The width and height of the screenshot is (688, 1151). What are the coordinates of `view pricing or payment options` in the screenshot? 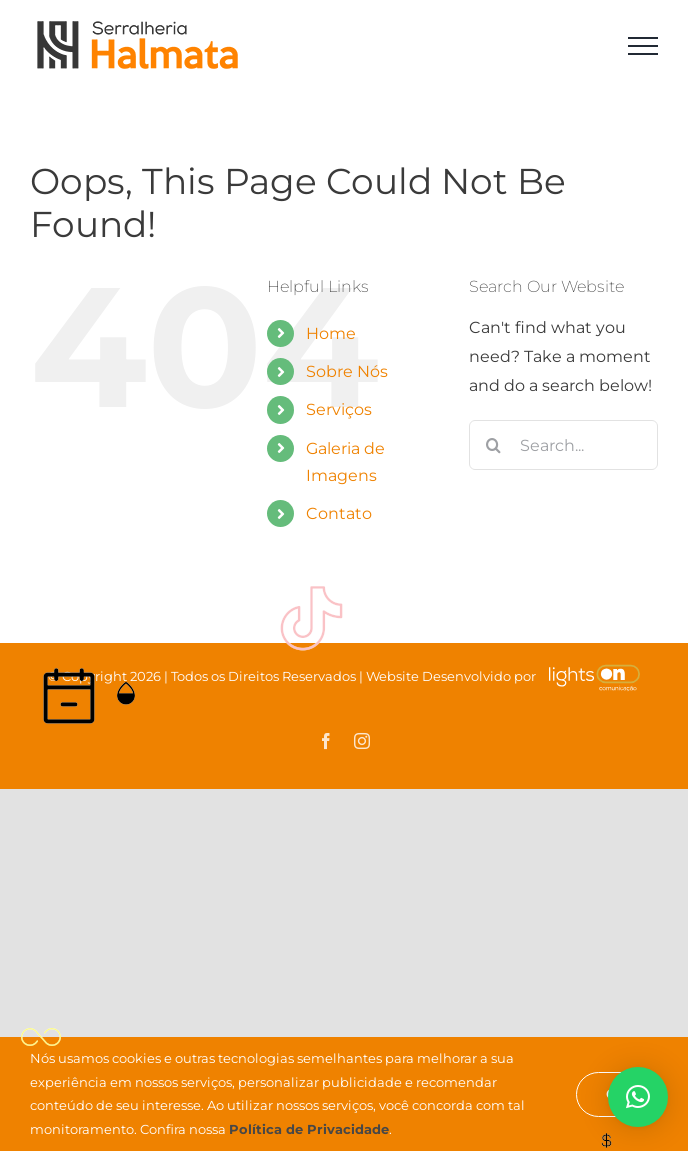 It's located at (606, 1140).